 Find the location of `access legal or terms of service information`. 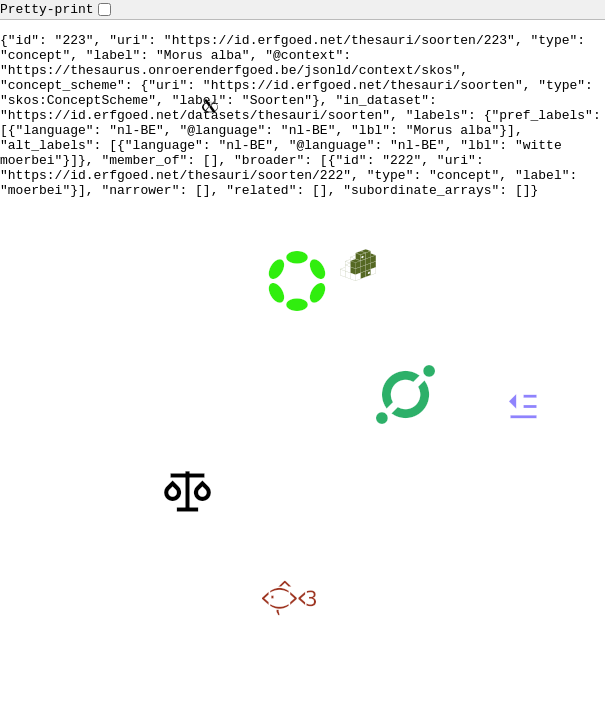

access legal or terms of service information is located at coordinates (187, 492).